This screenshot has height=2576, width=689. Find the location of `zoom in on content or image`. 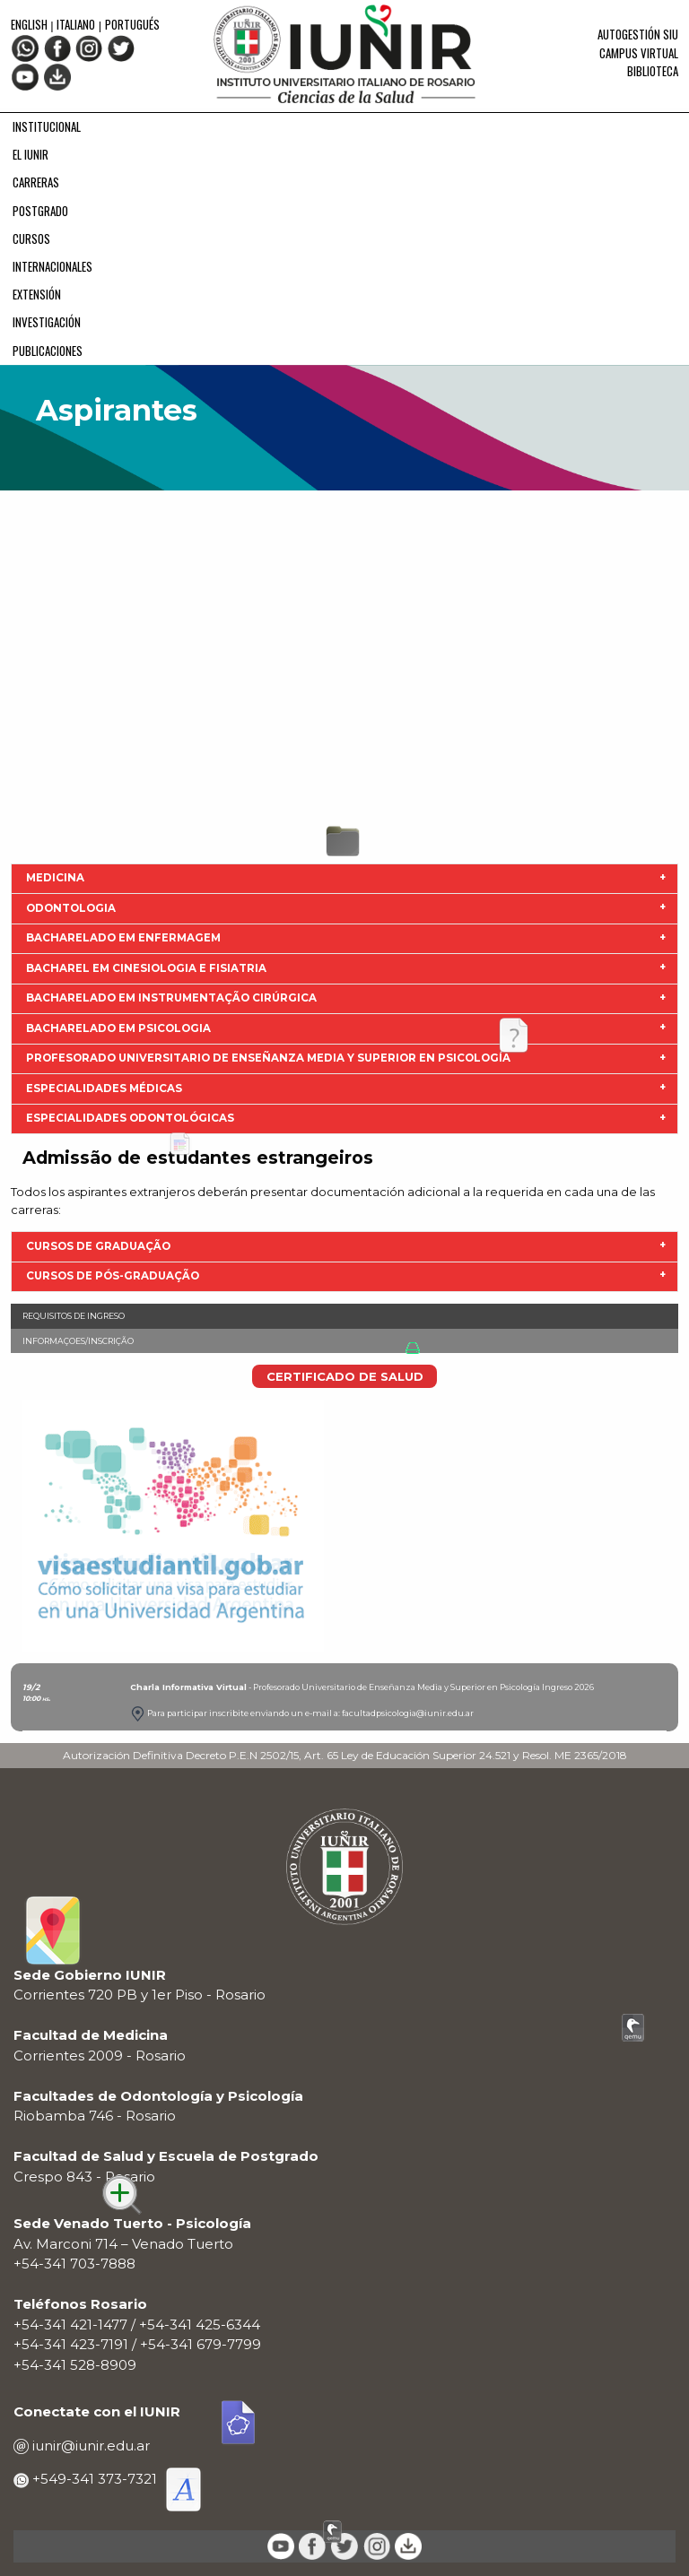

zoom in on content or image is located at coordinates (122, 2195).